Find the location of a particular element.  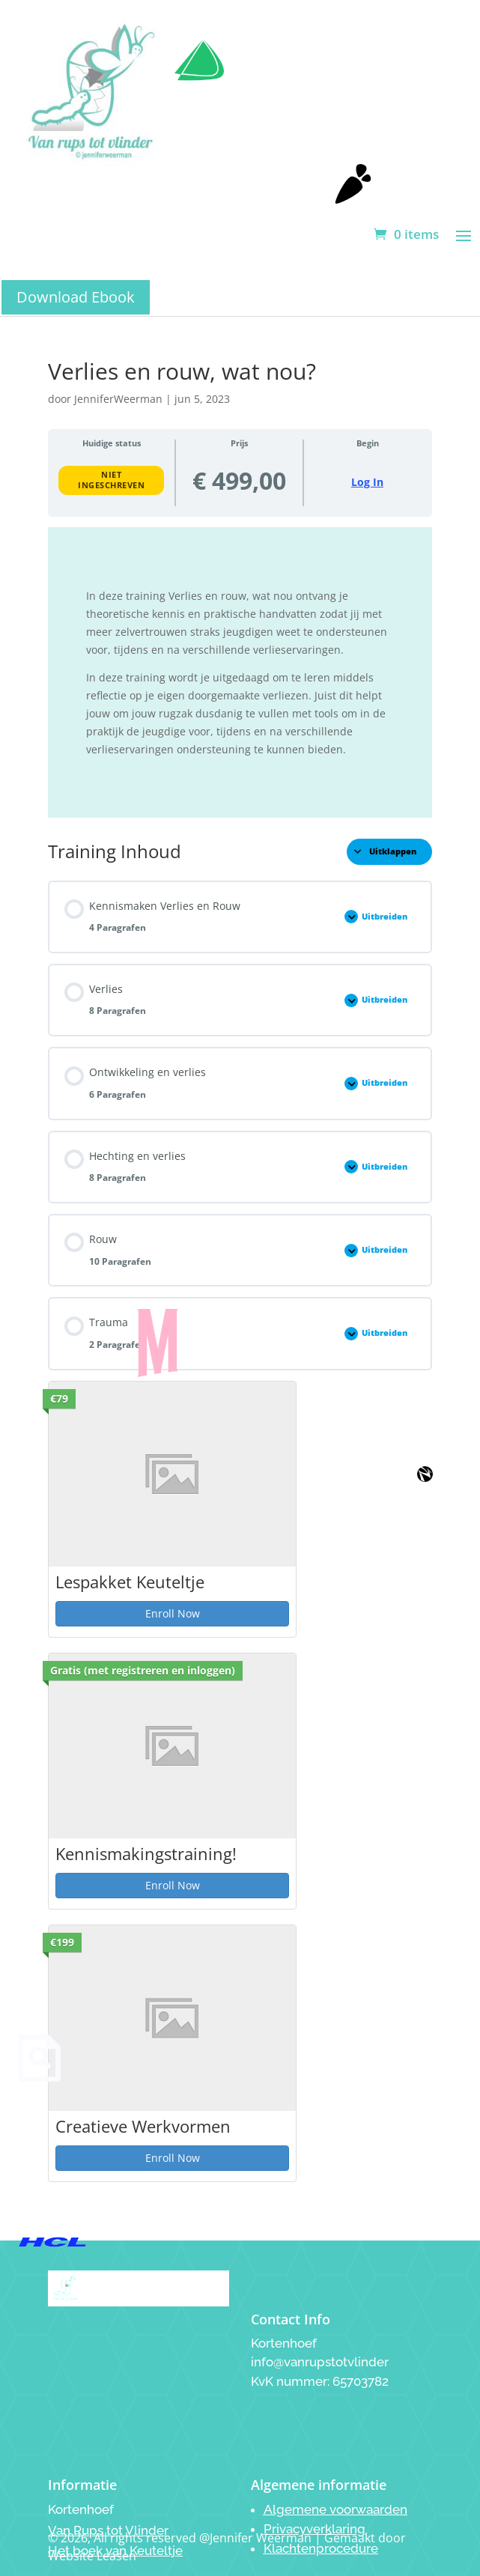

search within a document is located at coordinates (39, 2058).